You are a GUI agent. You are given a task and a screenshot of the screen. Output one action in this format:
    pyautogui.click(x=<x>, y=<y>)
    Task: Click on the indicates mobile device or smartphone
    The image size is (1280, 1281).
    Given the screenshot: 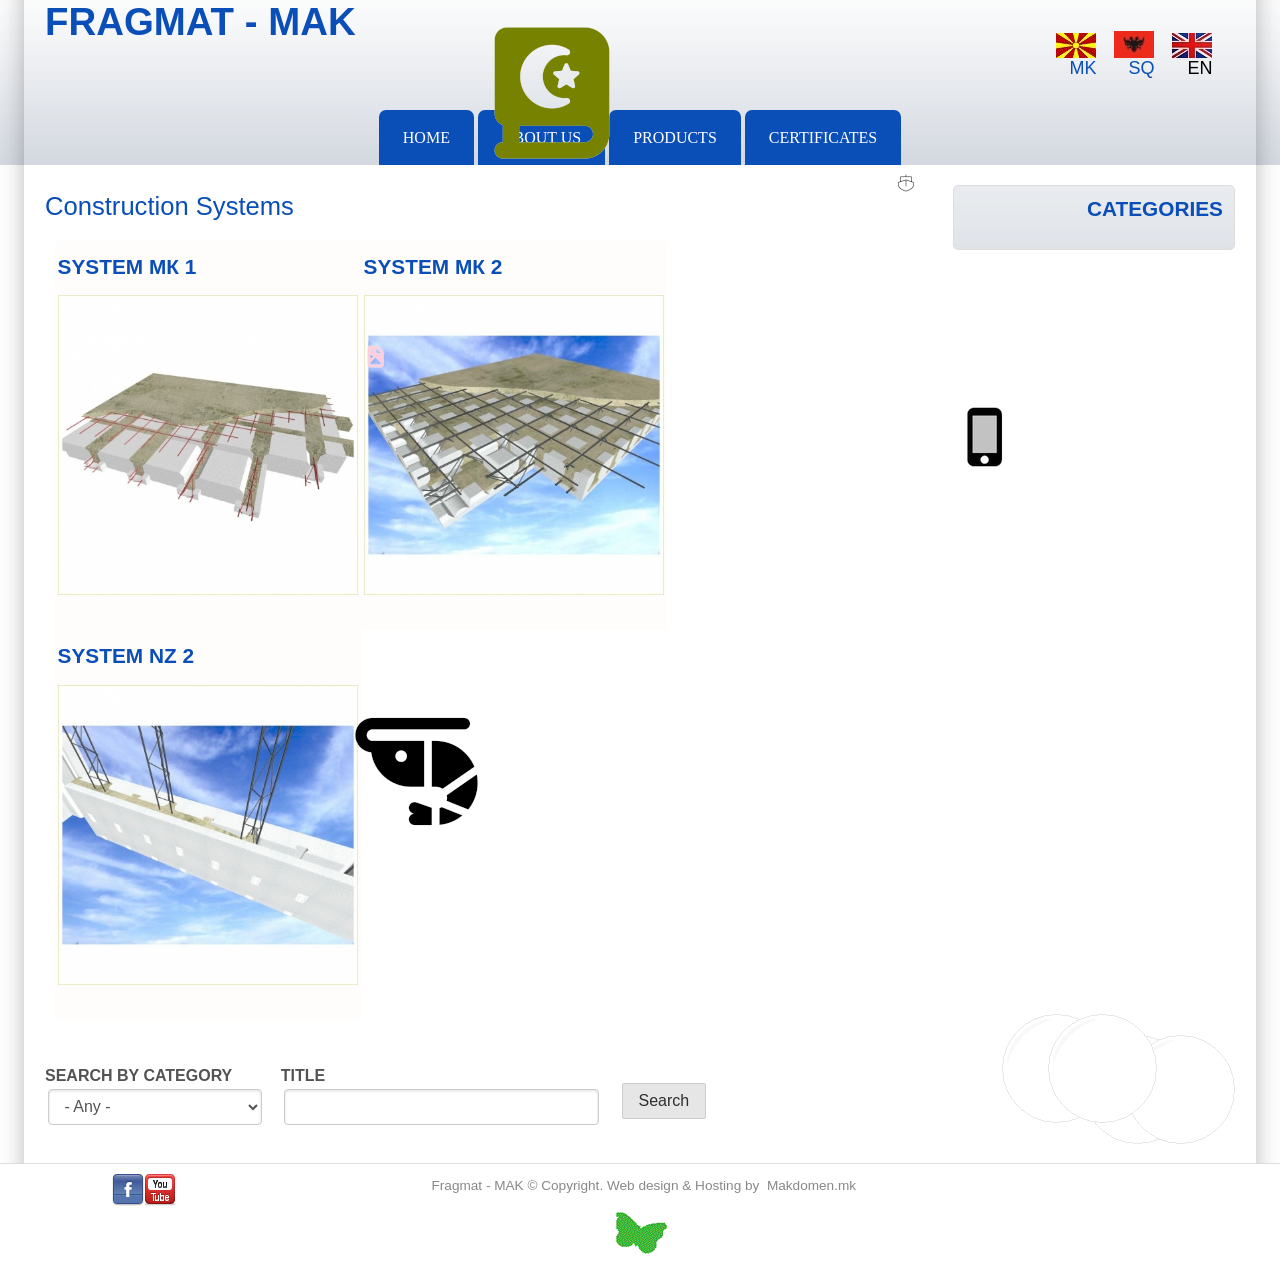 What is the action you would take?
    pyautogui.click(x=986, y=437)
    